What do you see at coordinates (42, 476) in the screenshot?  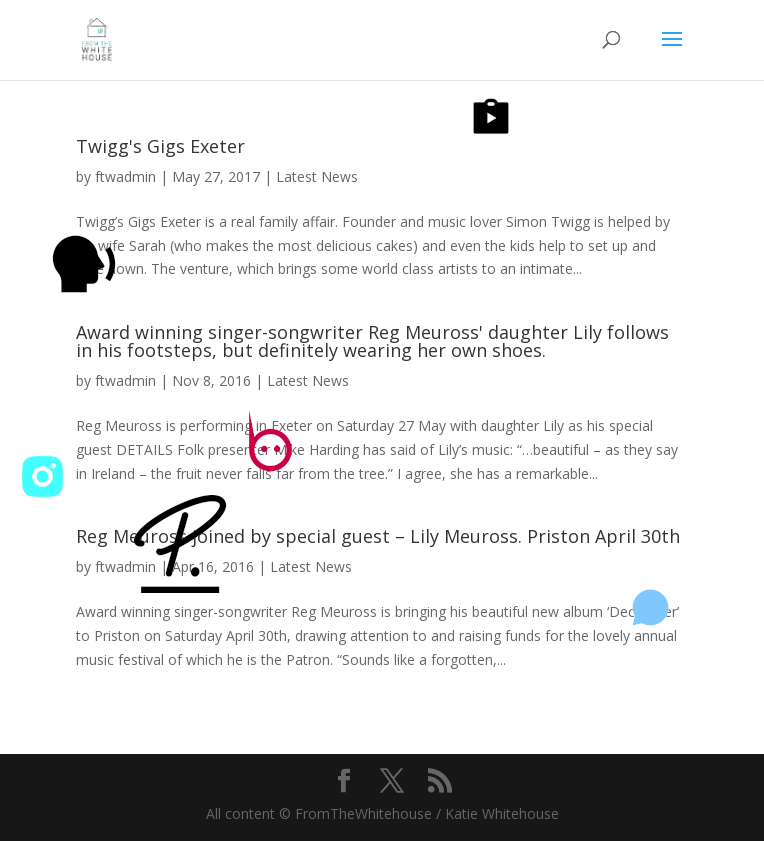 I see `open instagram app` at bounding box center [42, 476].